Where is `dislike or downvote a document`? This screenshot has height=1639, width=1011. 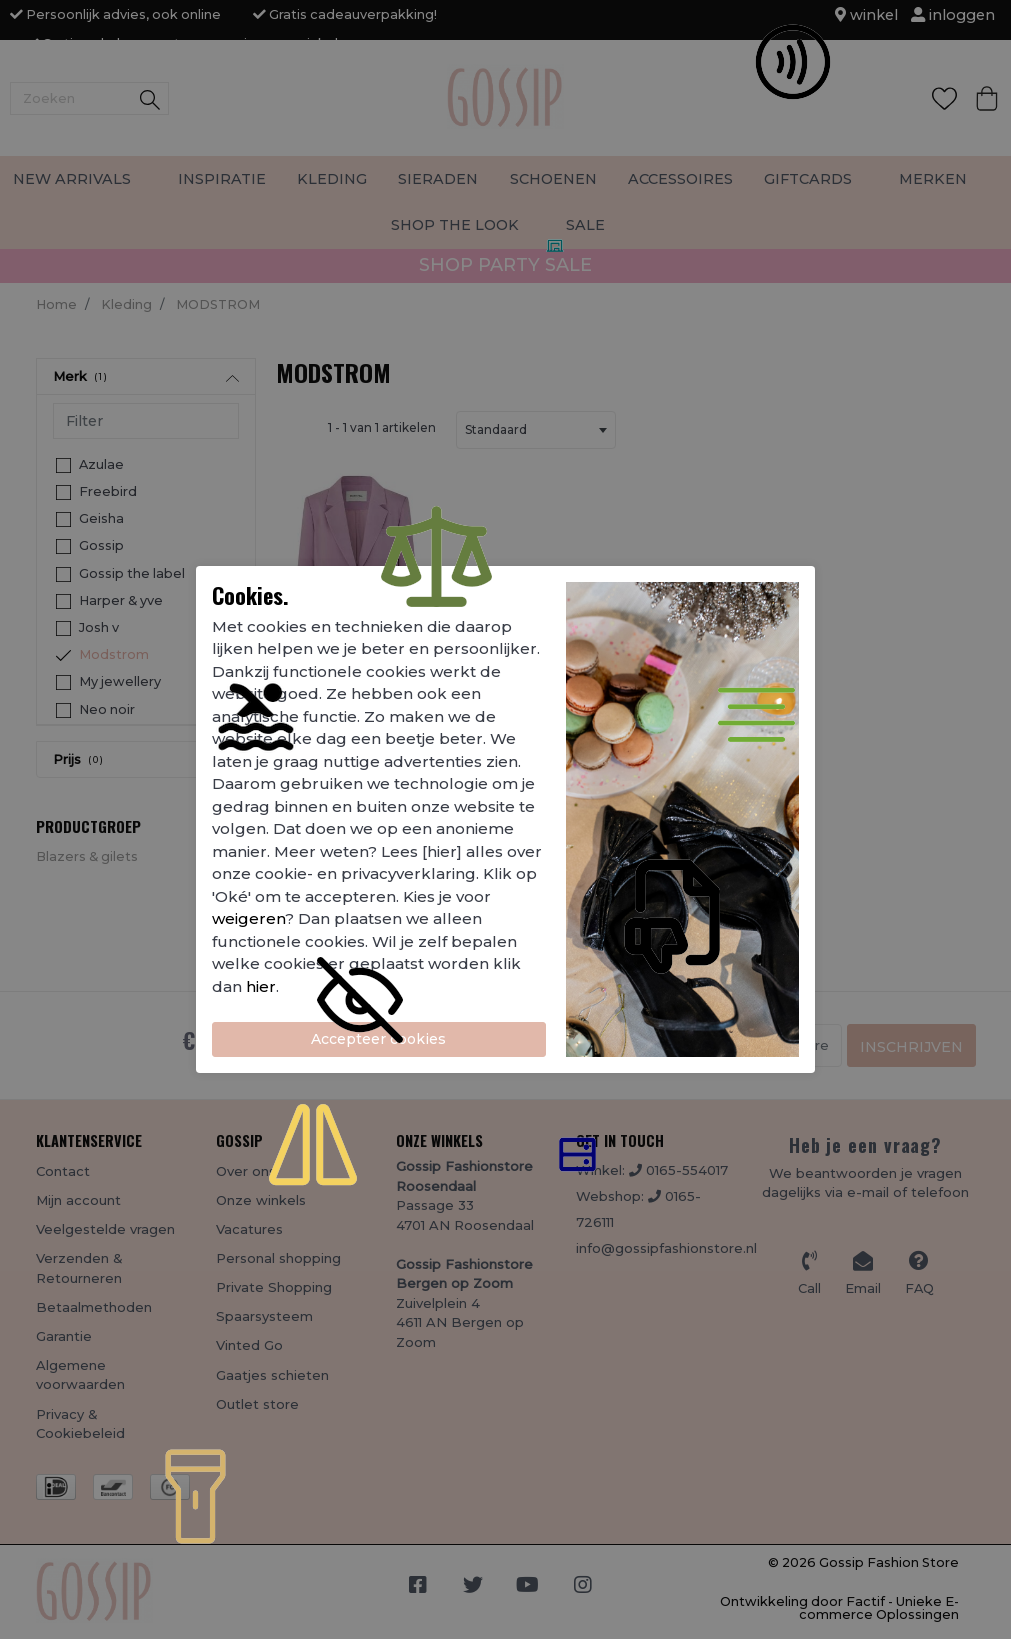
dislike or downvote a document is located at coordinates (677, 912).